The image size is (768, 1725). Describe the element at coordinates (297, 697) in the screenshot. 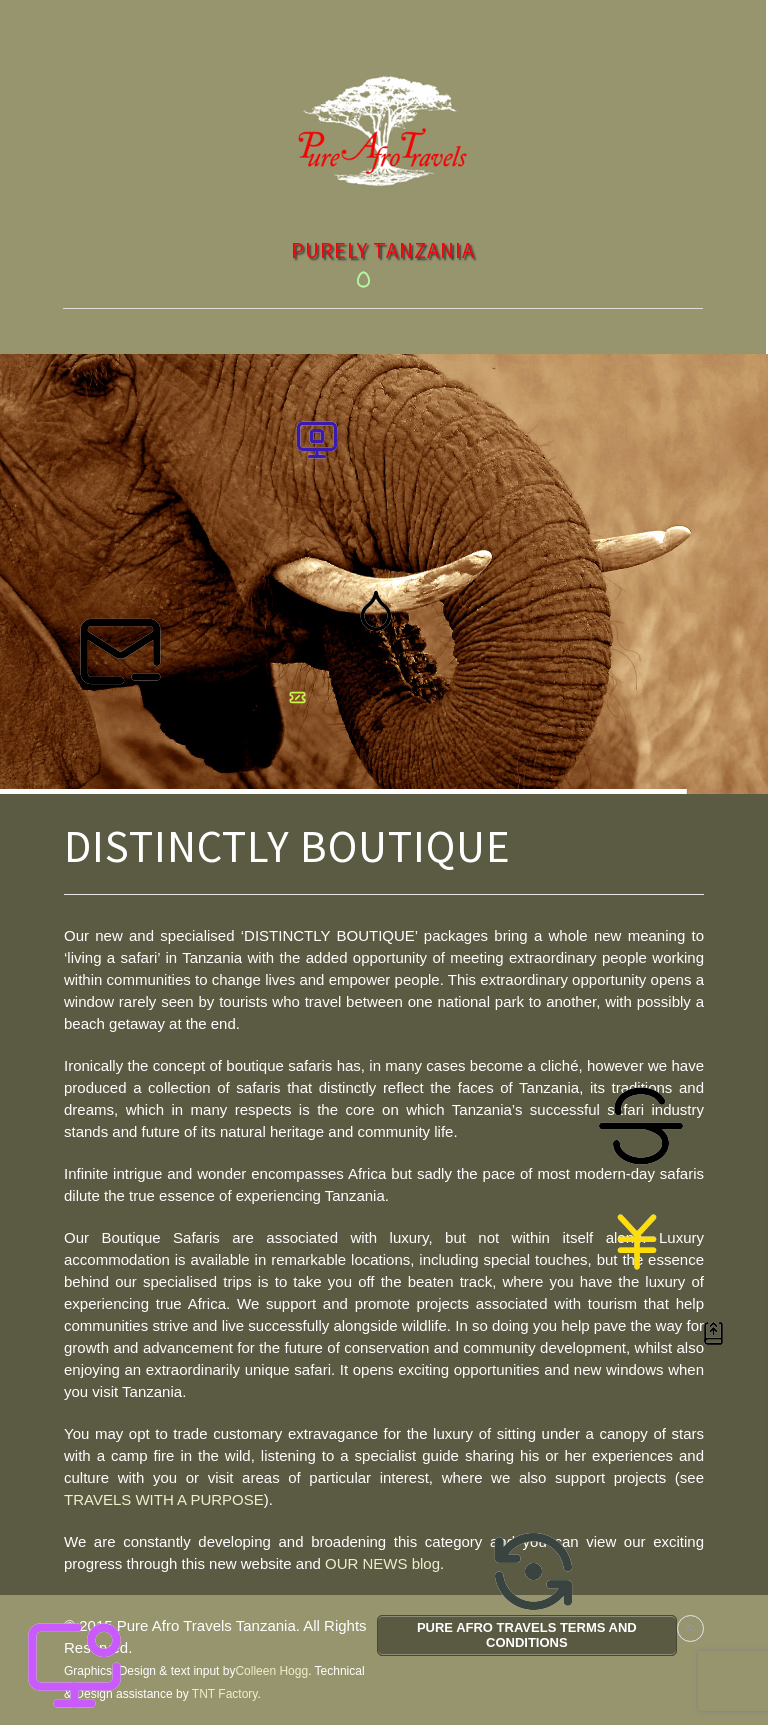

I see `invalid or cancelled ticket` at that location.